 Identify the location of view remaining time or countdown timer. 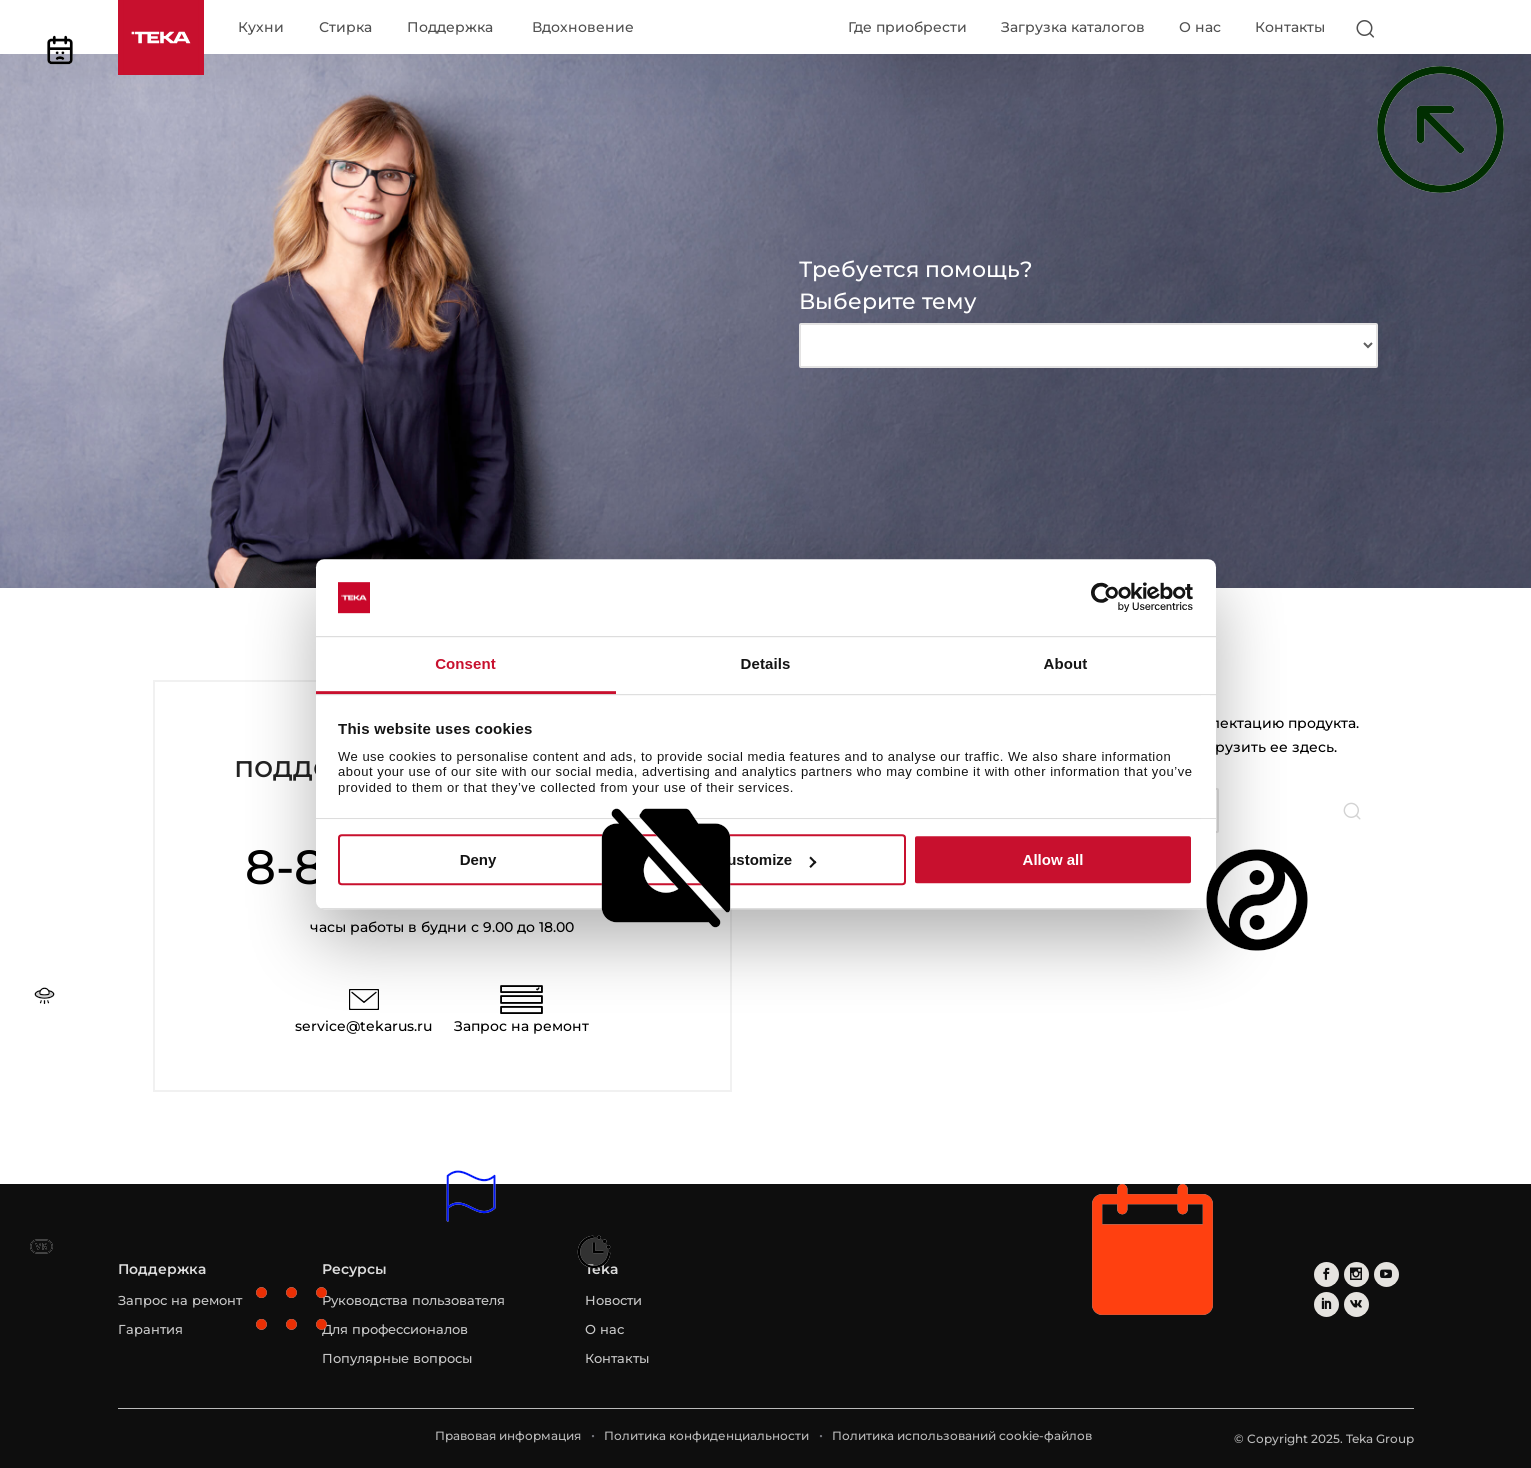
(594, 1252).